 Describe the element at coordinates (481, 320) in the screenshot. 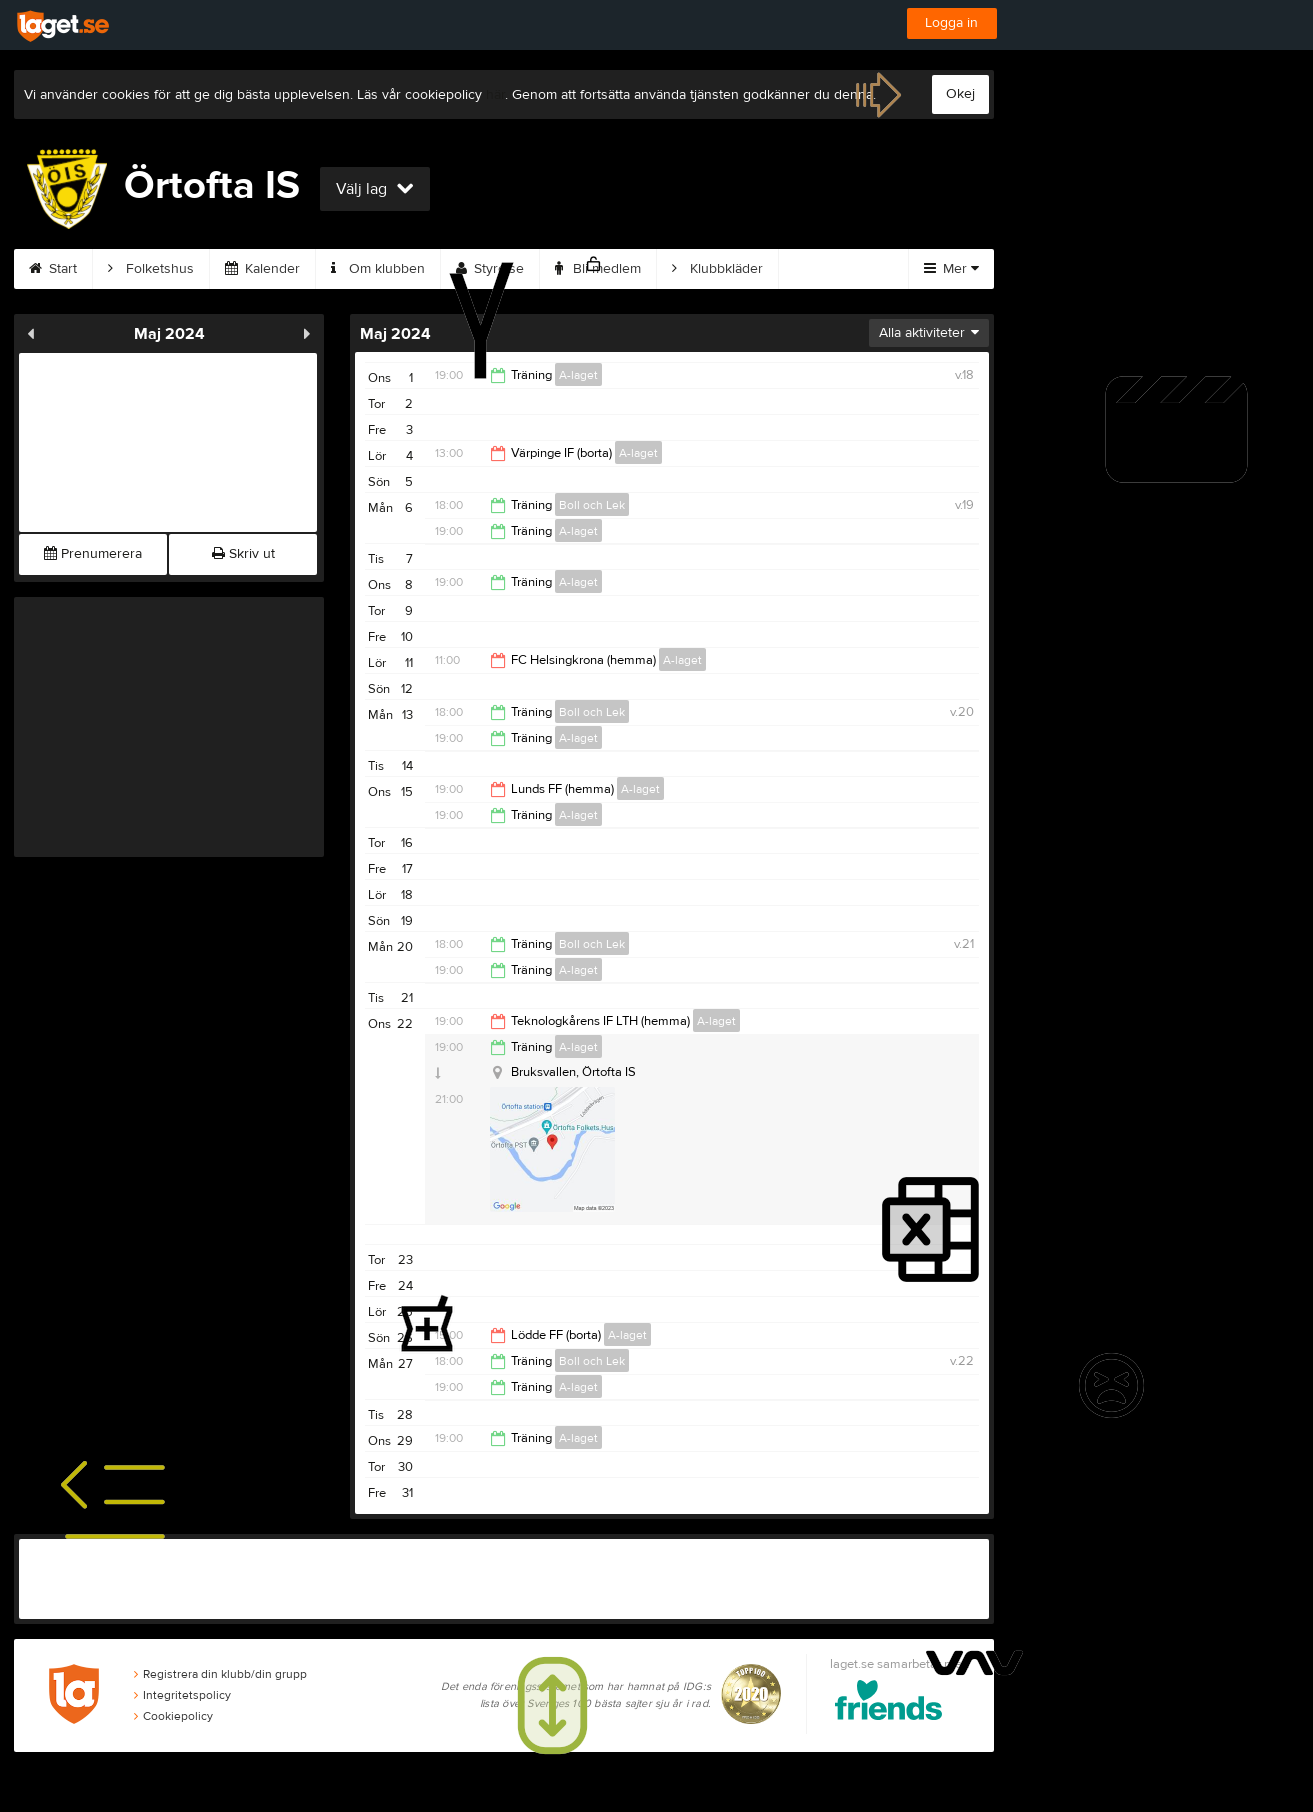

I see `yandex international logo` at that location.